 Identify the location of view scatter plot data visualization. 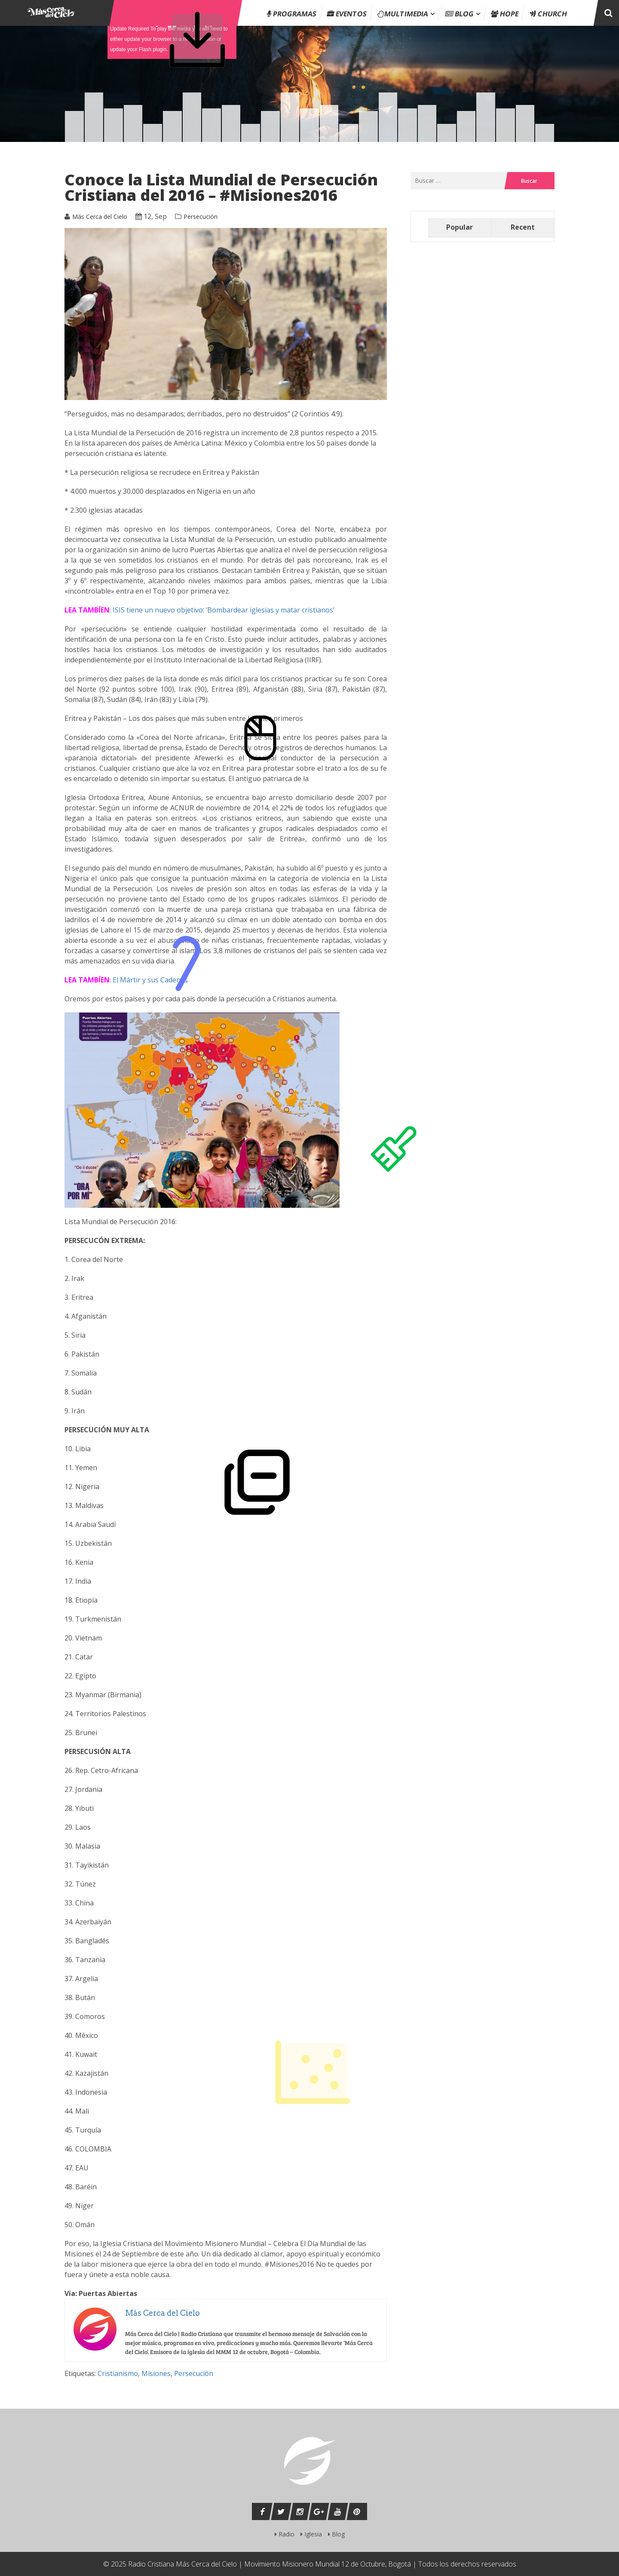
(313, 2072).